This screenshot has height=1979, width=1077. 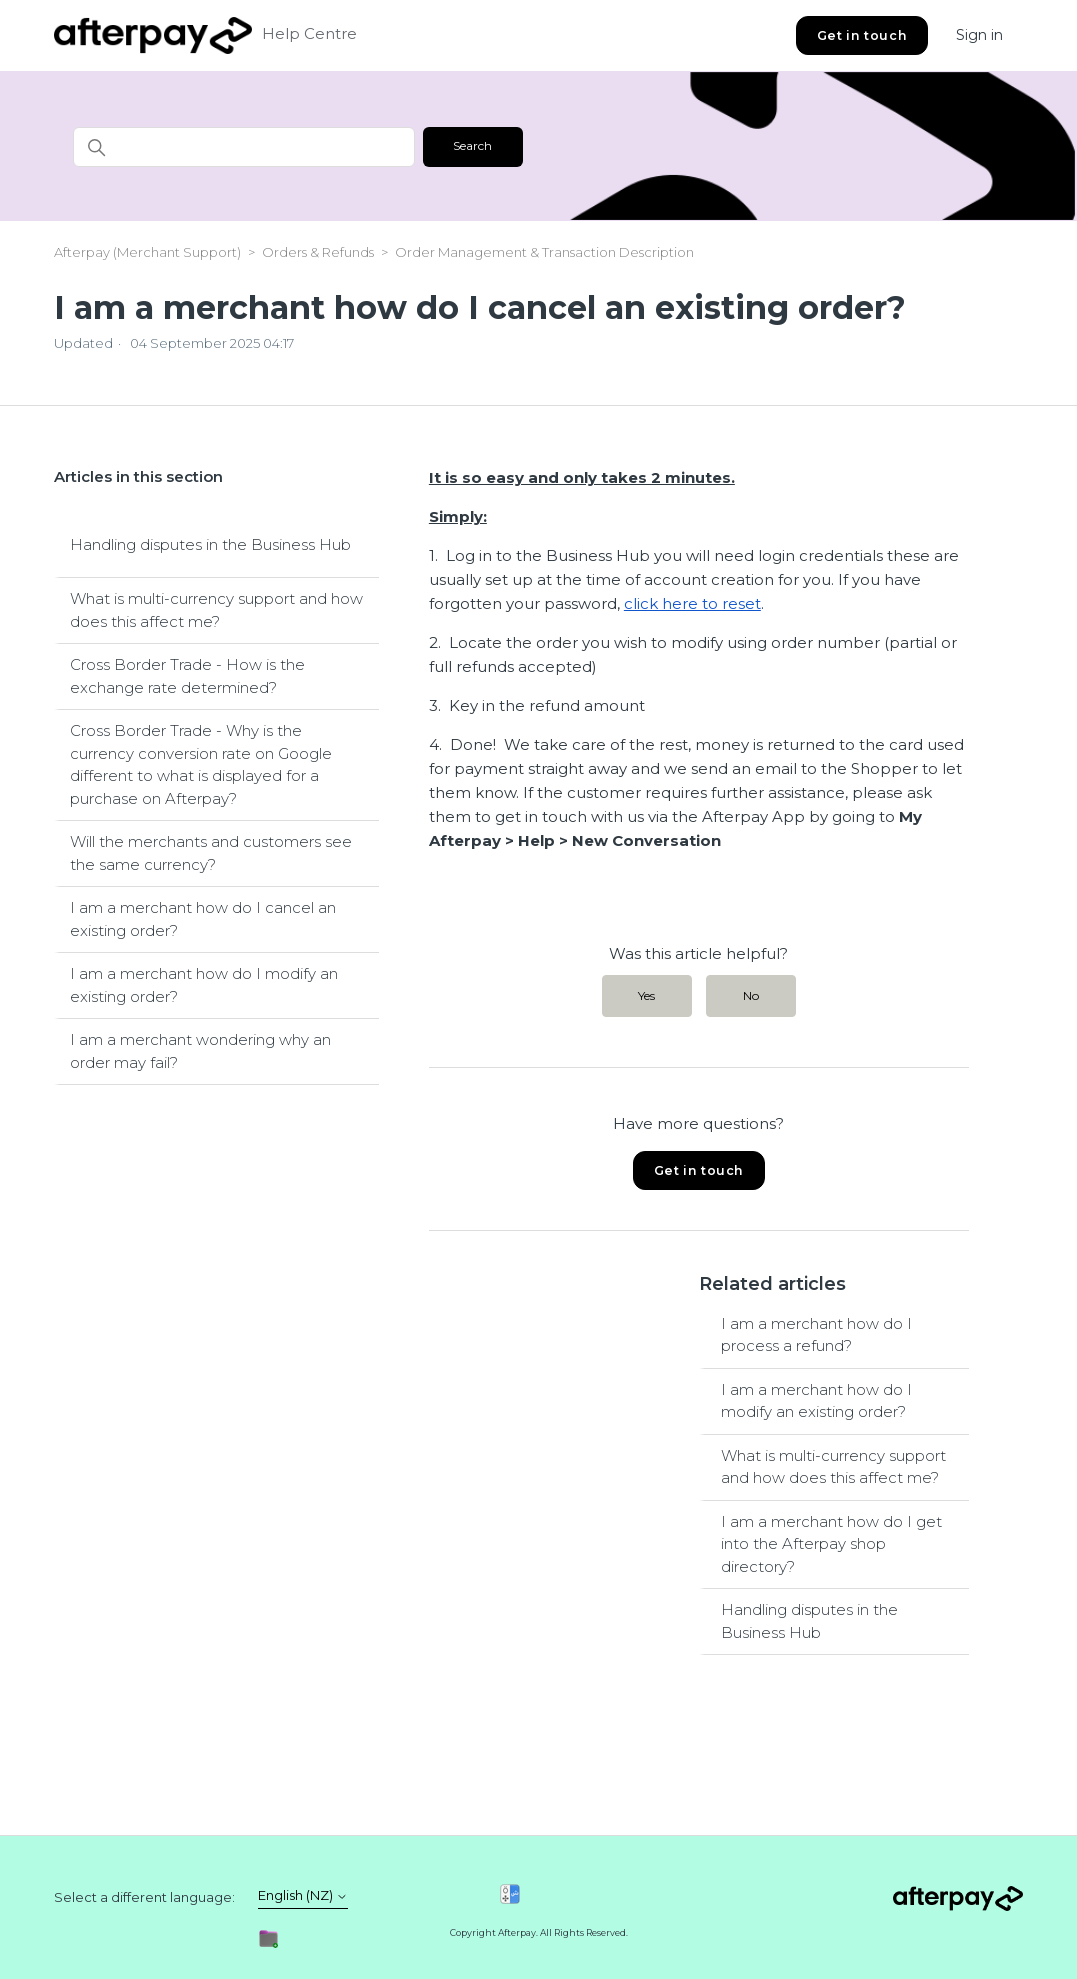 I want to click on open gnome characters app, so click(x=510, y=1894).